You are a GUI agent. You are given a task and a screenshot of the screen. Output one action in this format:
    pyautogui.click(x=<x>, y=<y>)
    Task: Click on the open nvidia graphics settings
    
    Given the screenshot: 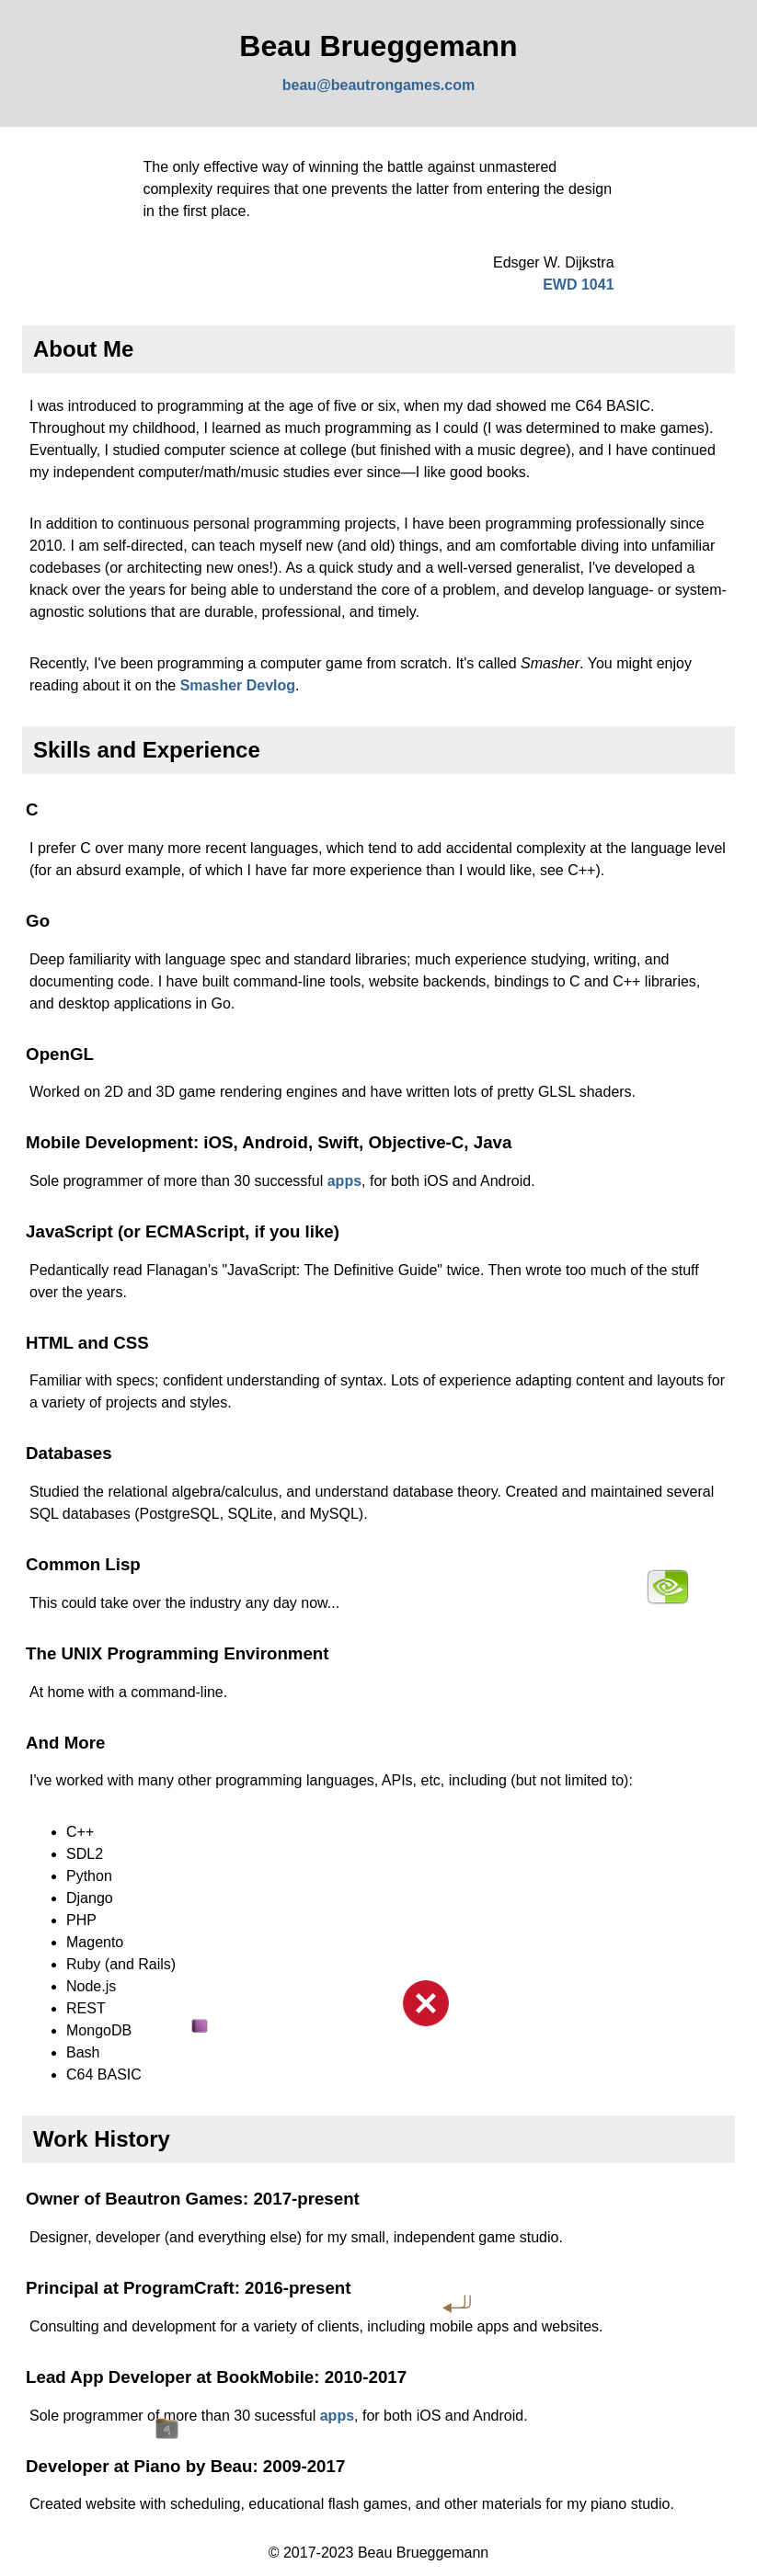 What is the action you would take?
    pyautogui.click(x=668, y=1587)
    